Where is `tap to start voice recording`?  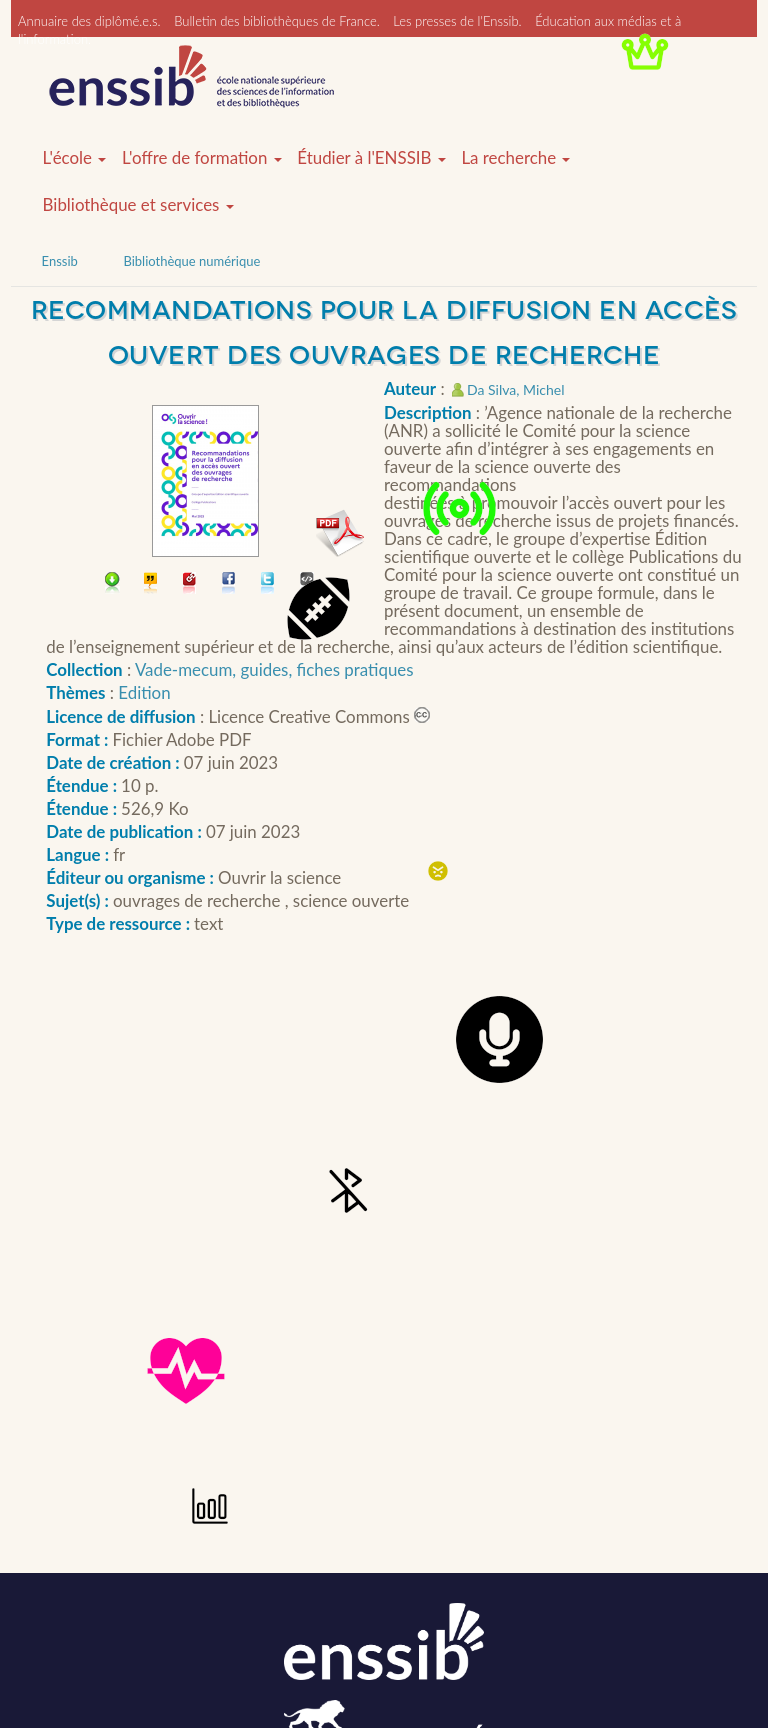 tap to start voice recording is located at coordinates (499, 1039).